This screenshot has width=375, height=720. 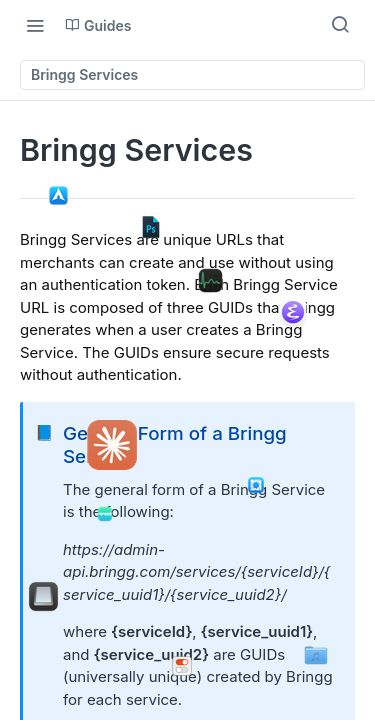 I want to click on open desktop preferences or settings, so click(x=182, y=666).